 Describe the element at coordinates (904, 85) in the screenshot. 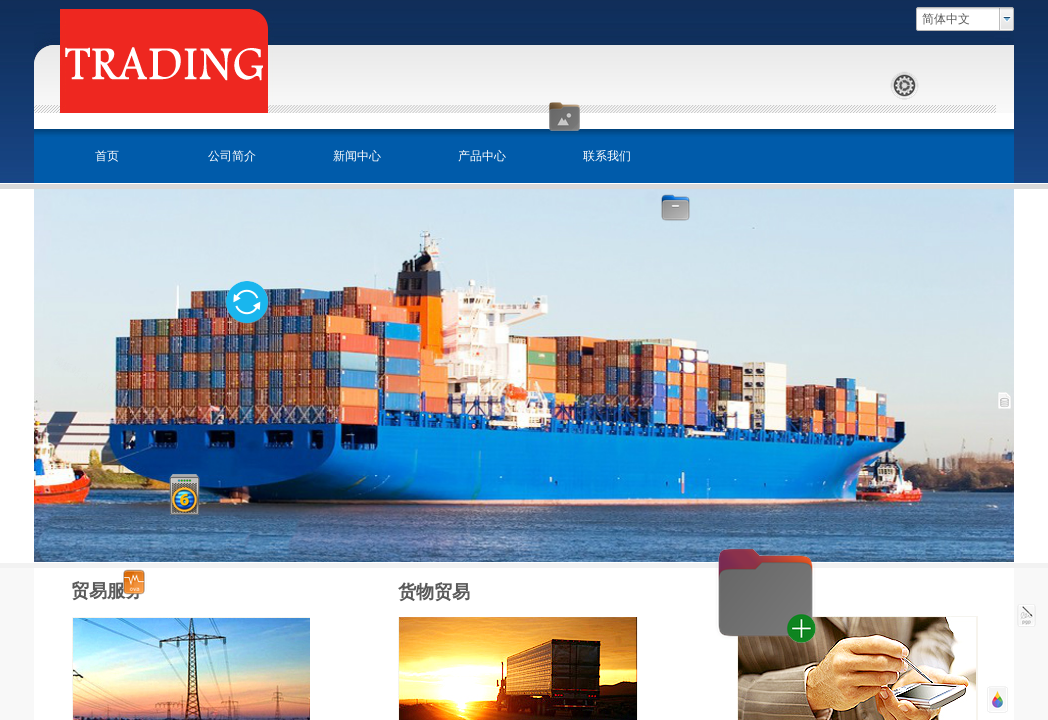

I see `open system settings` at that location.